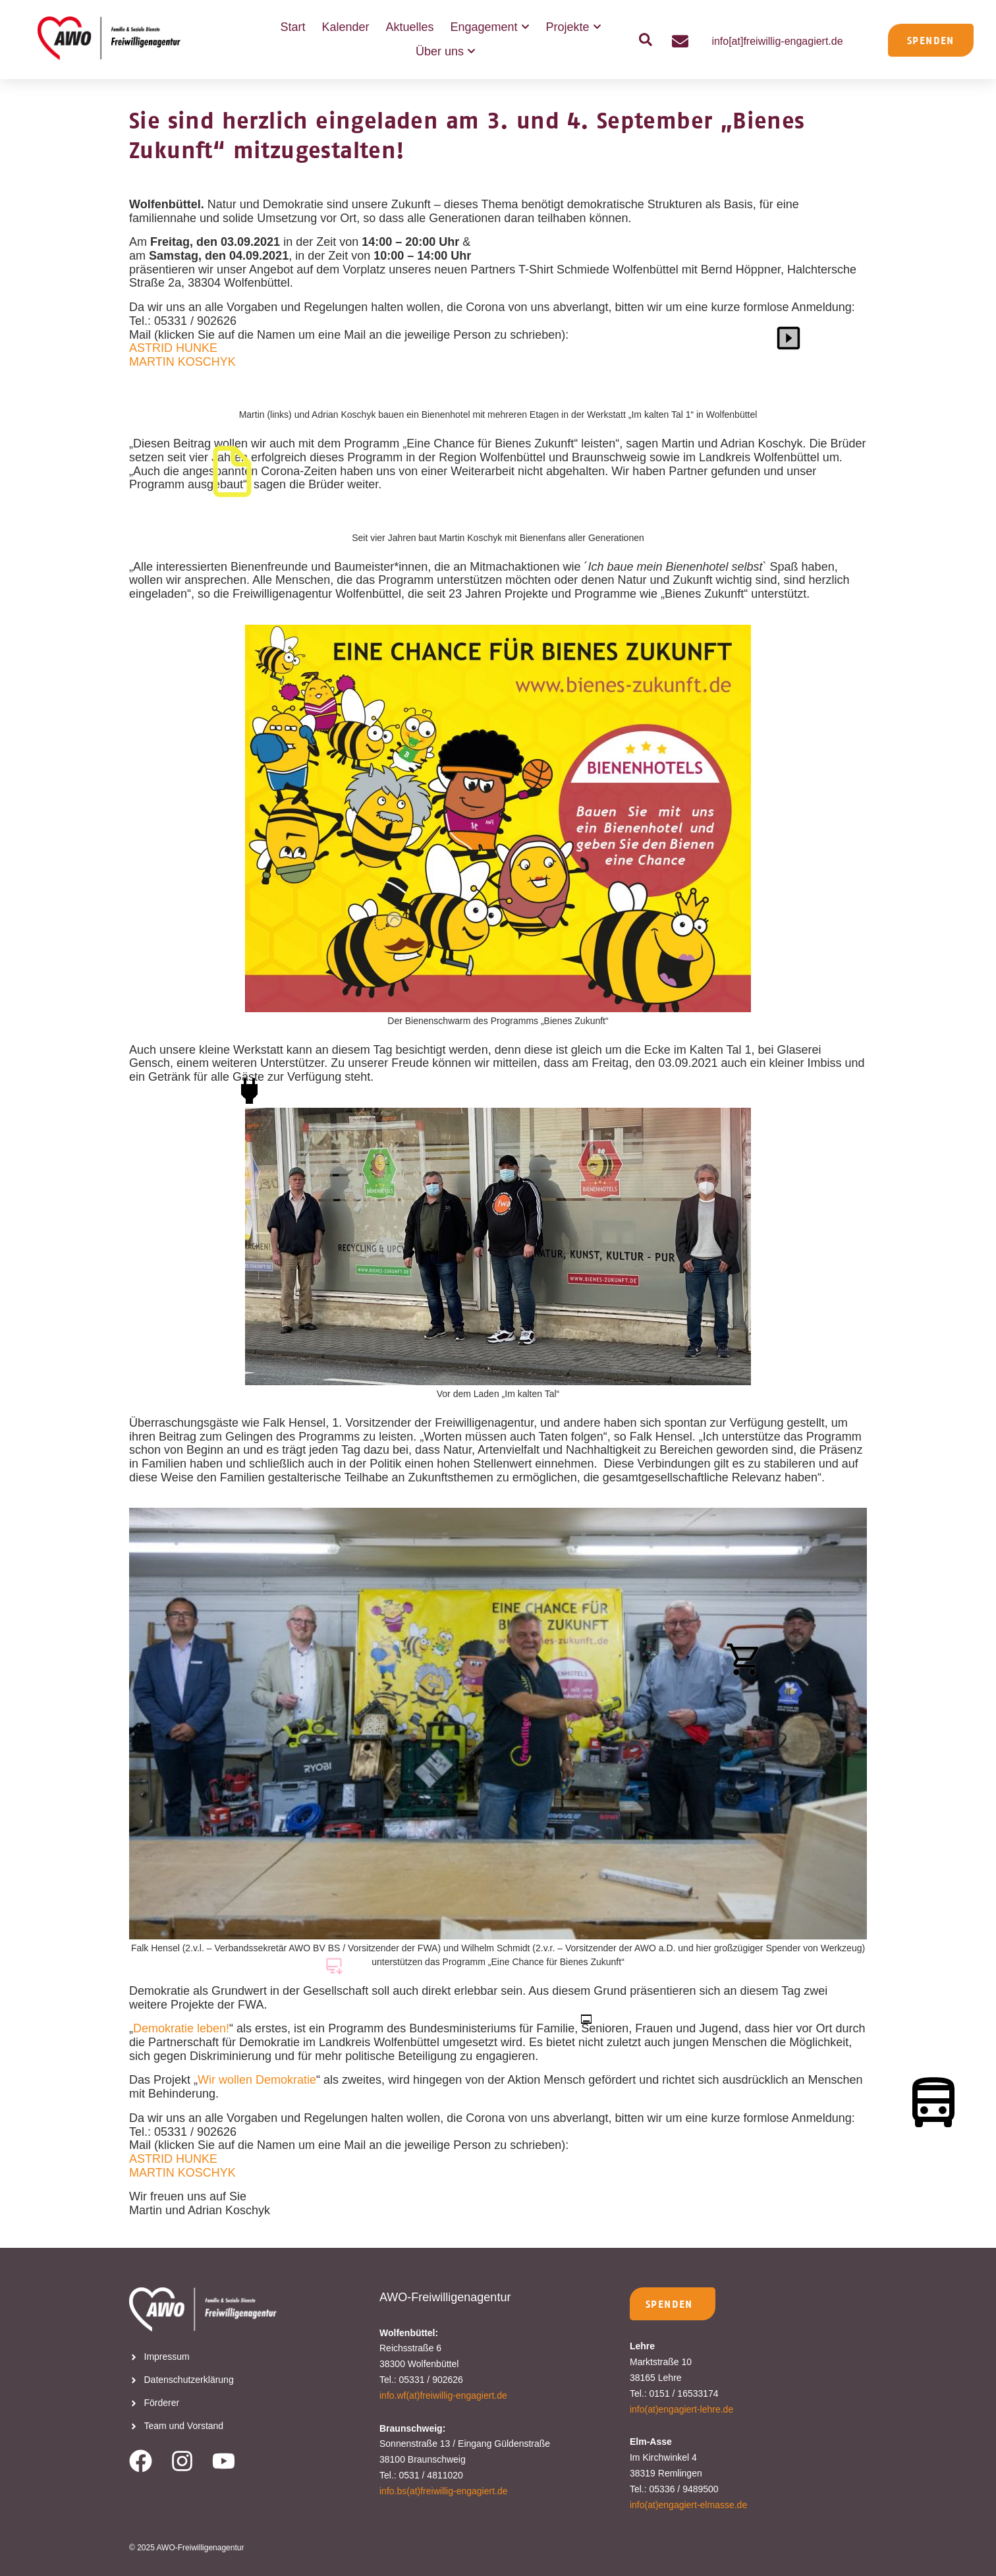 Image resolution: width=996 pixels, height=2576 pixels. What do you see at coordinates (744, 1659) in the screenshot?
I see `access grocery shopping list or cart` at bounding box center [744, 1659].